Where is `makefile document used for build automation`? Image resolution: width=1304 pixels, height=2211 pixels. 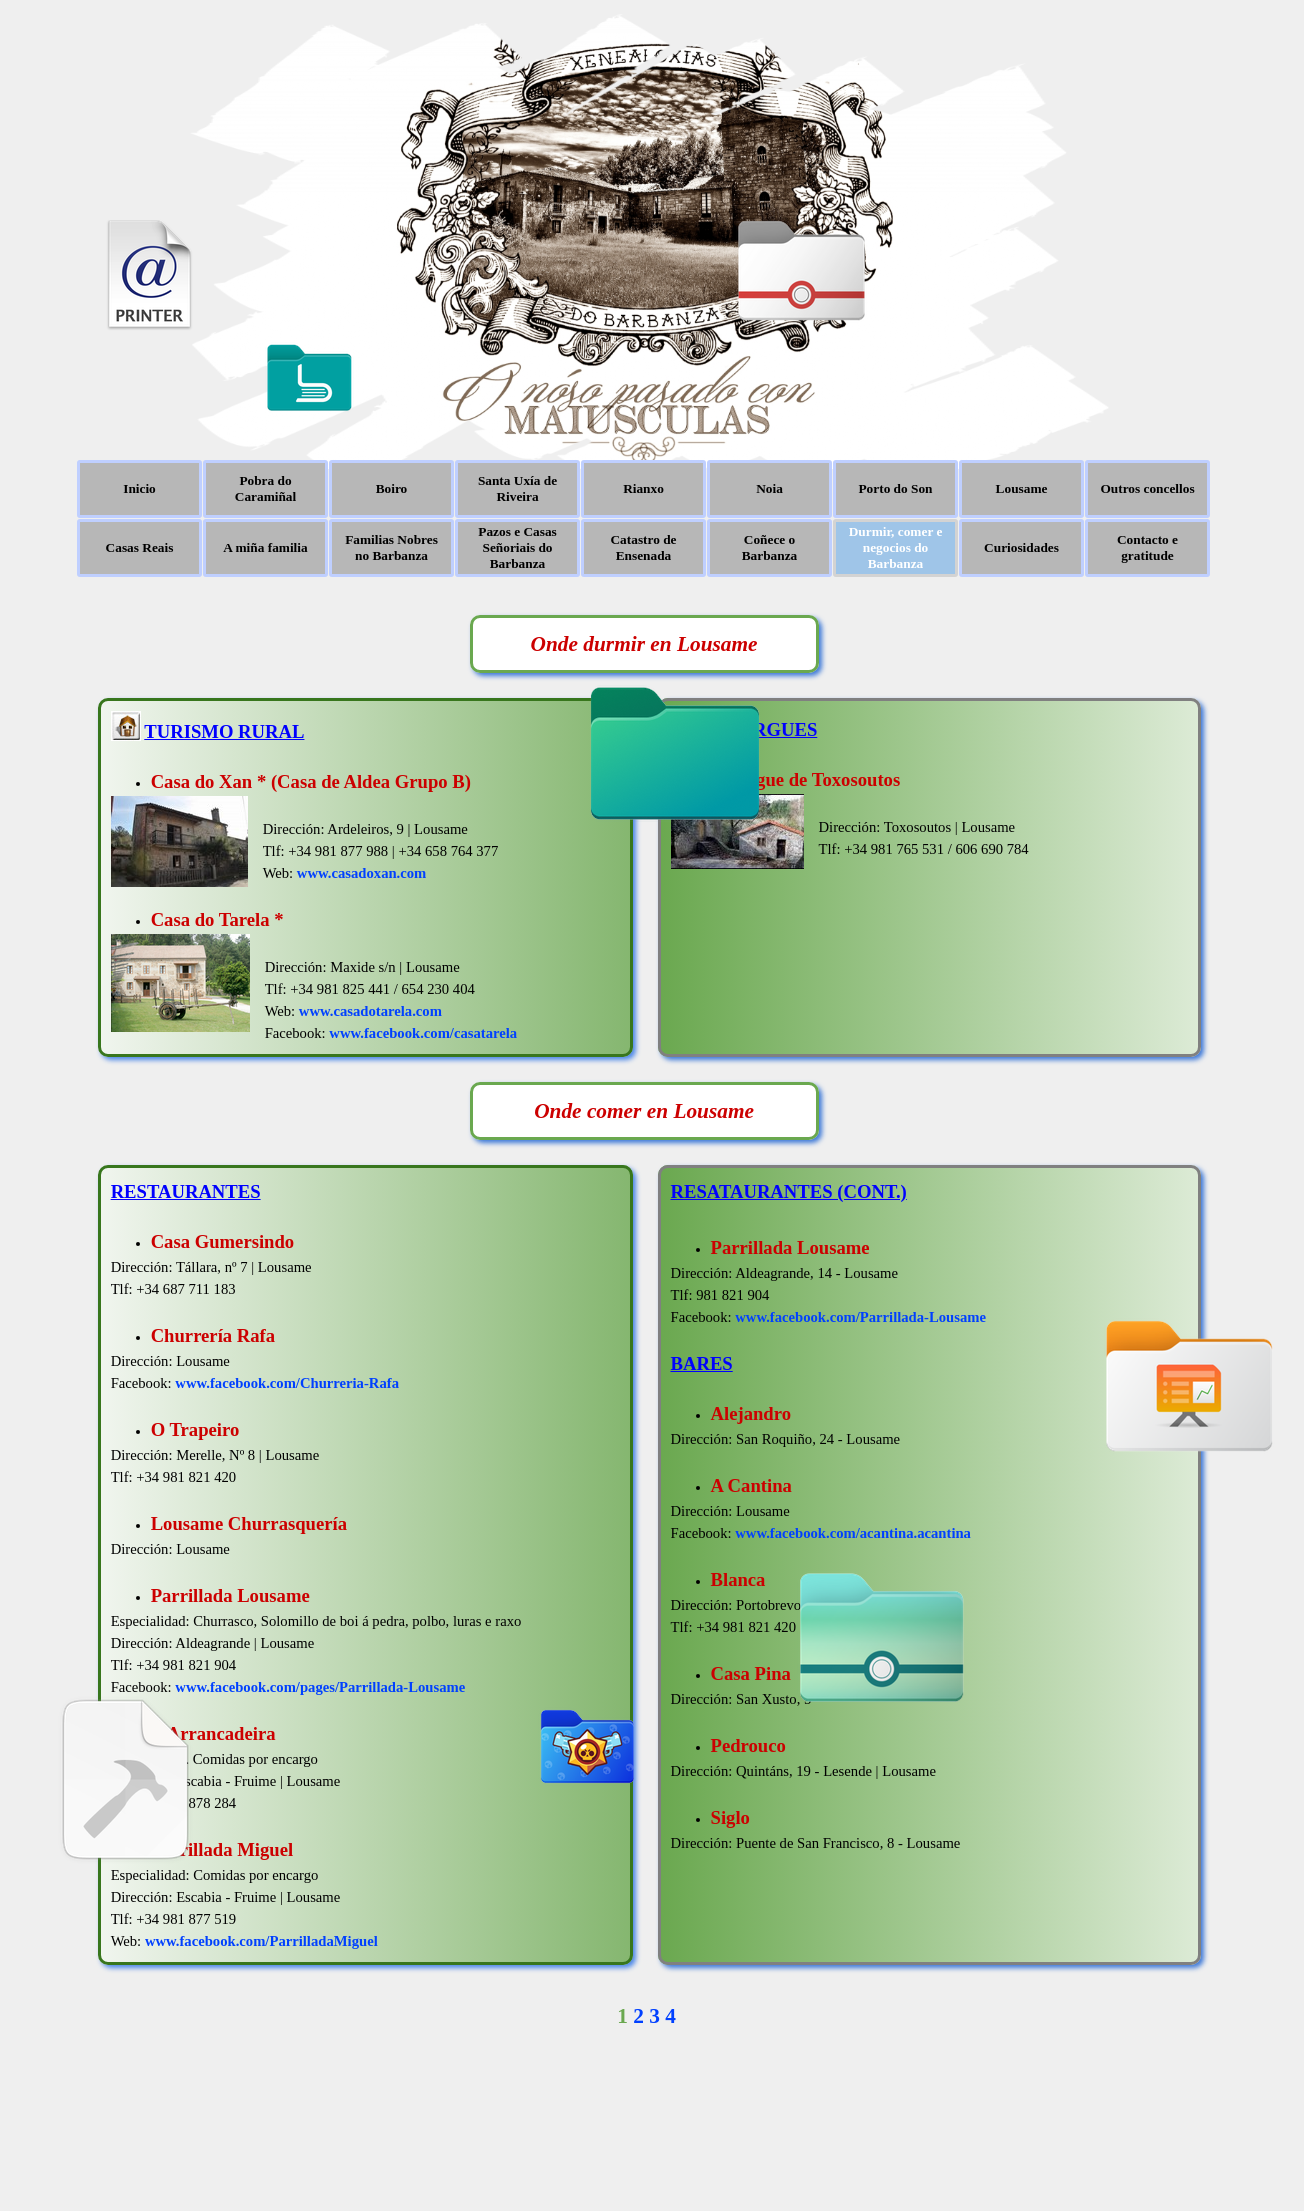 makefile document used for build automation is located at coordinates (125, 1779).